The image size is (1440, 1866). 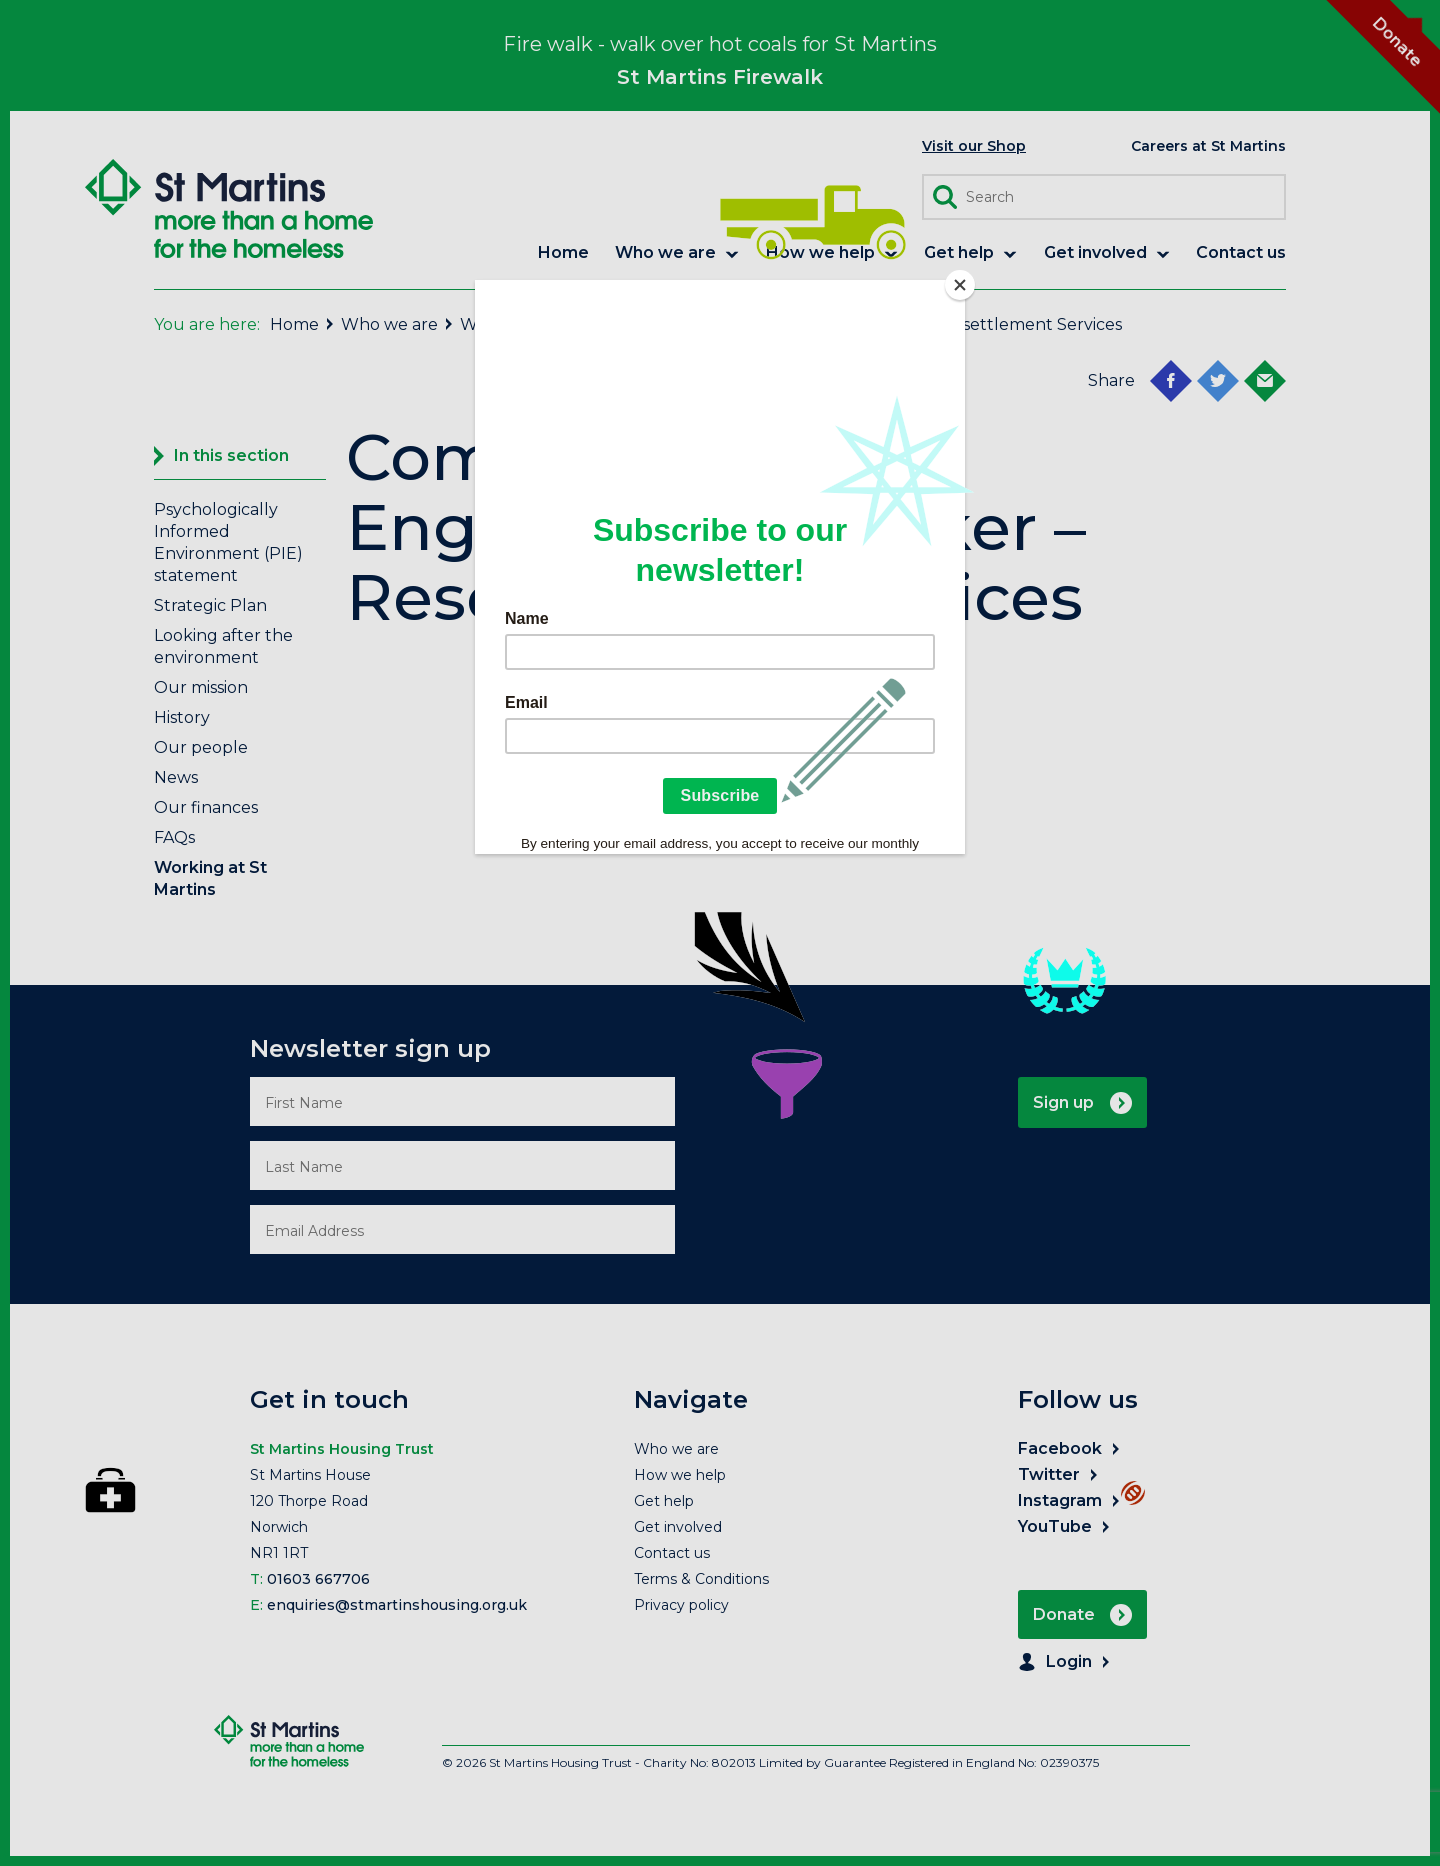 What do you see at coordinates (1133, 1493) in the screenshot?
I see `abstract logo or brand identity element` at bounding box center [1133, 1493].